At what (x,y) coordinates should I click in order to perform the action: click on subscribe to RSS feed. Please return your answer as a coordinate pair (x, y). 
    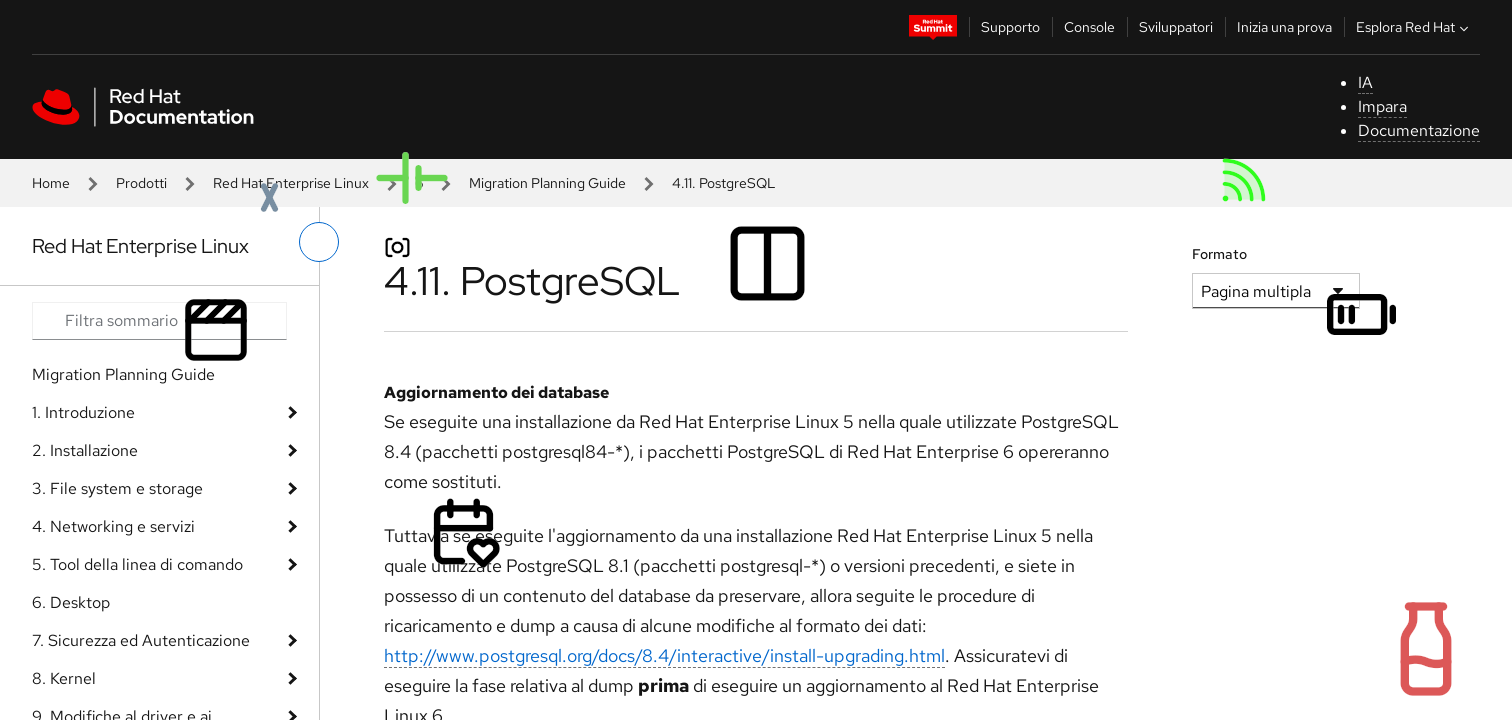
    Looking at the image, I should click on (1242, 182).